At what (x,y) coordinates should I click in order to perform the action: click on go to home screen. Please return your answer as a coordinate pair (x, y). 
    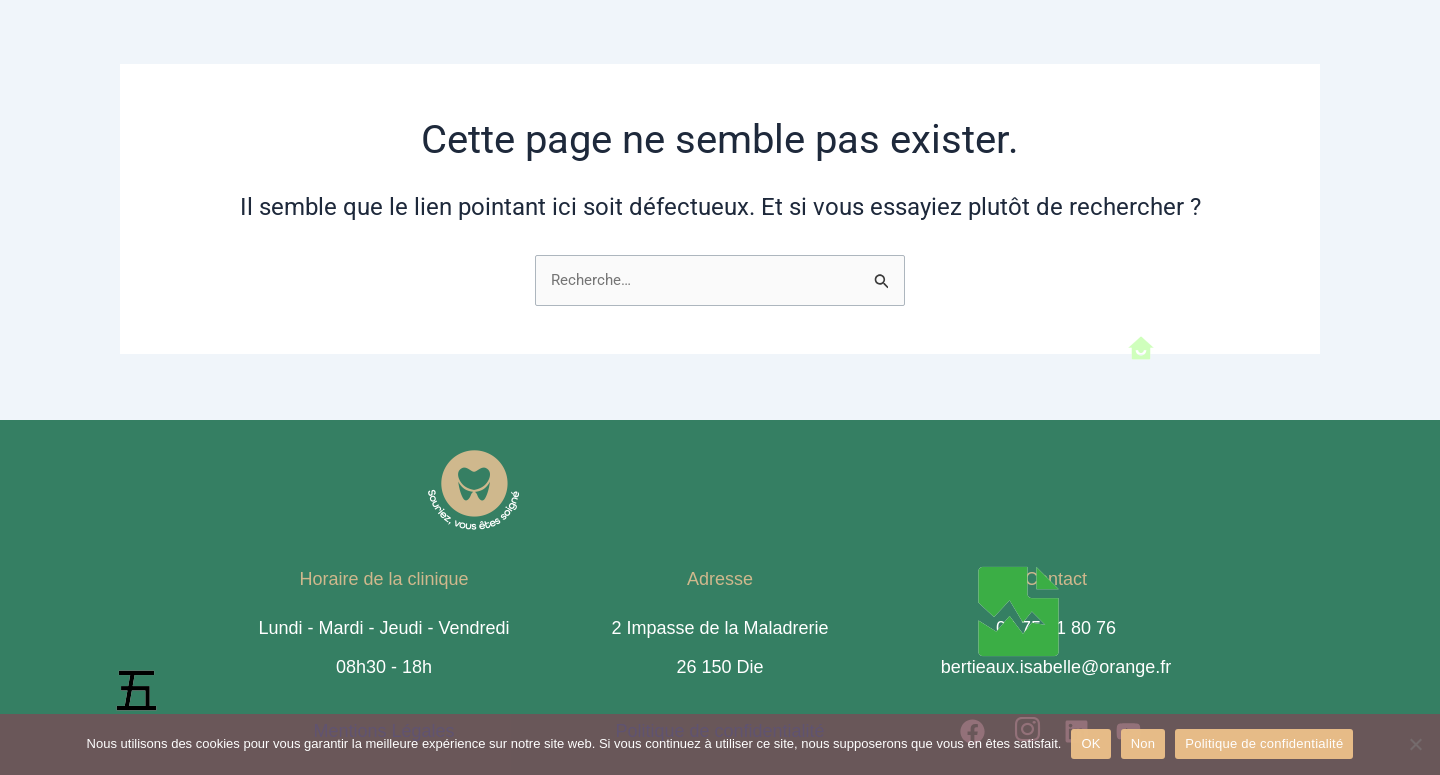
    Looking at the image, I should click on (1141, 349).